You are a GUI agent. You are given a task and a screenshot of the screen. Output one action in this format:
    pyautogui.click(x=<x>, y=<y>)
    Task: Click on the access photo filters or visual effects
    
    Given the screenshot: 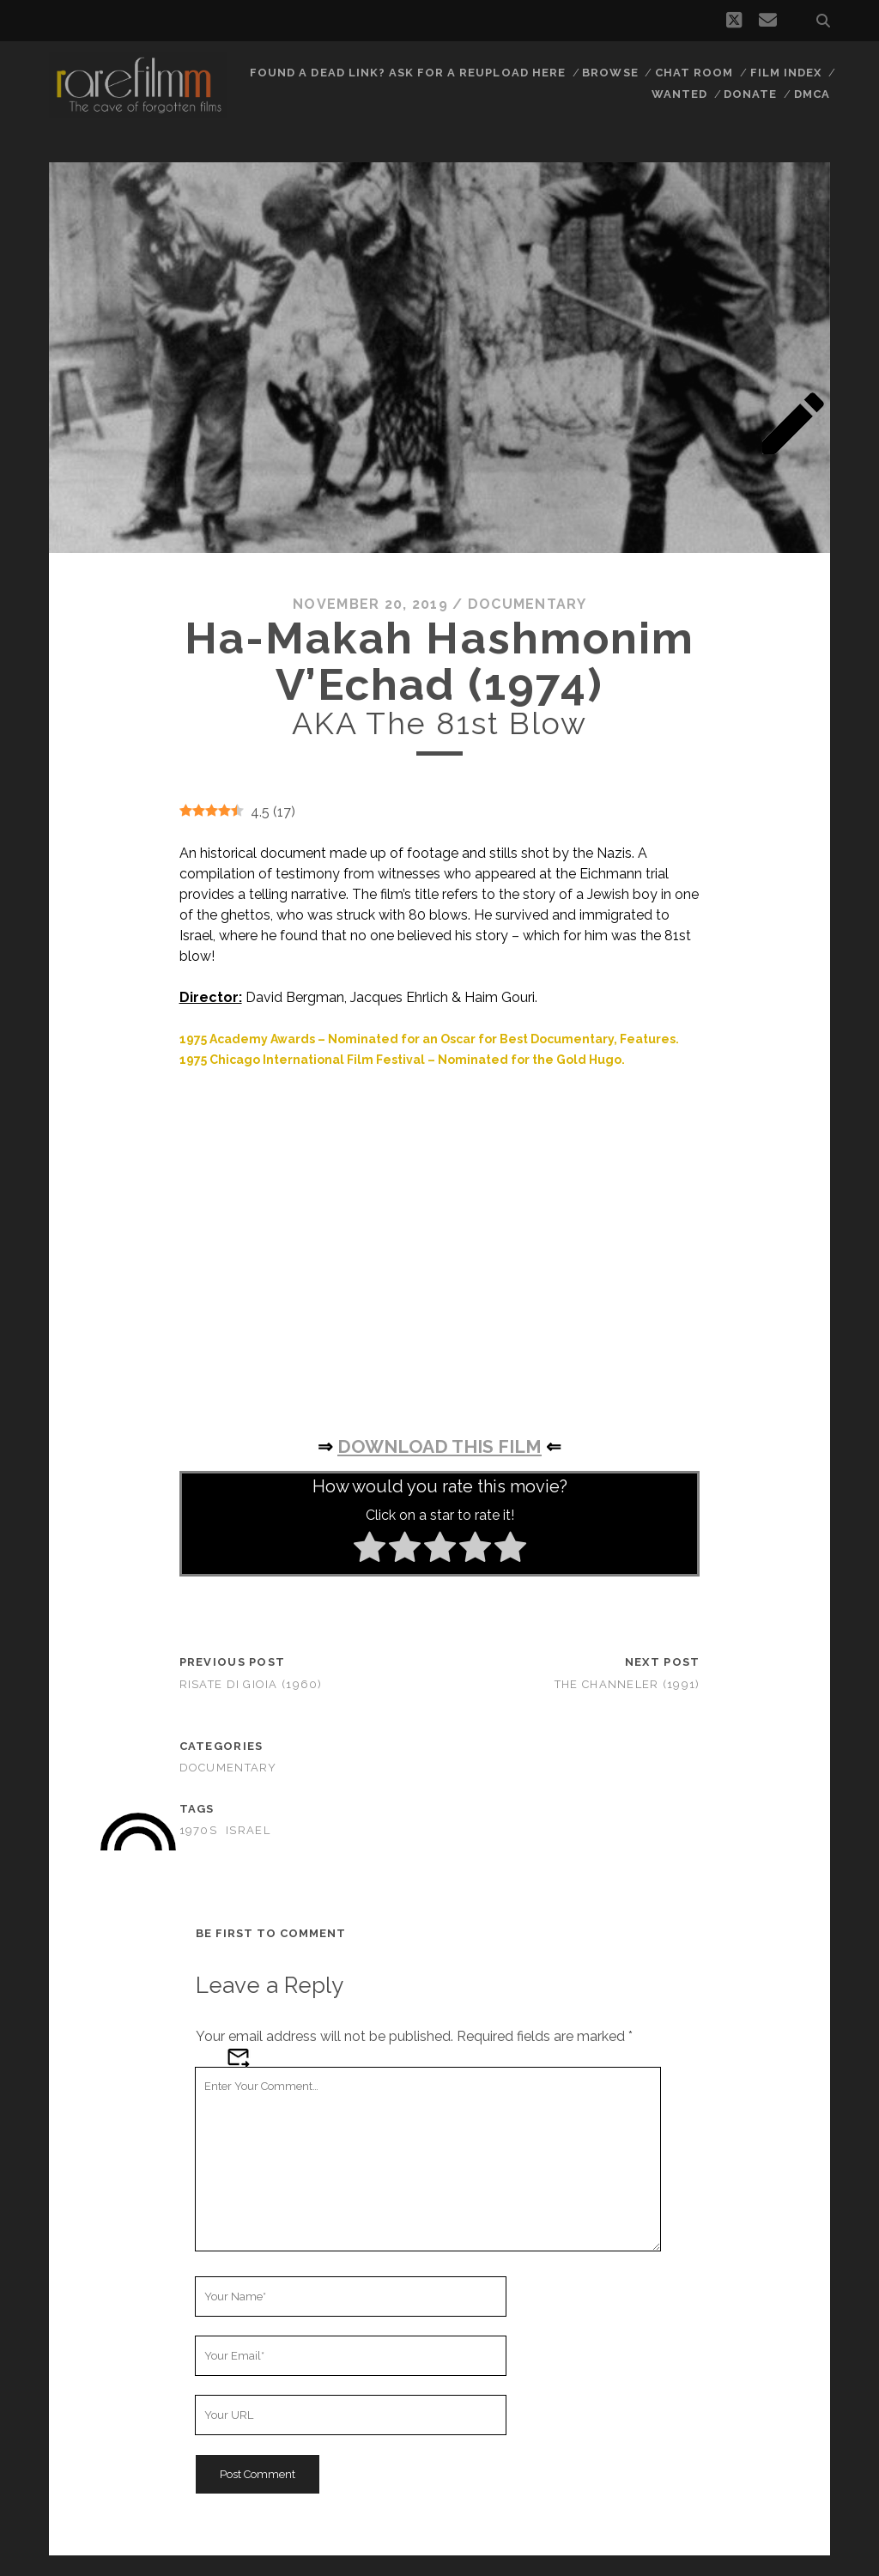 What is the action you would take?
    pyautogui.click(x=138, y=1833)
    